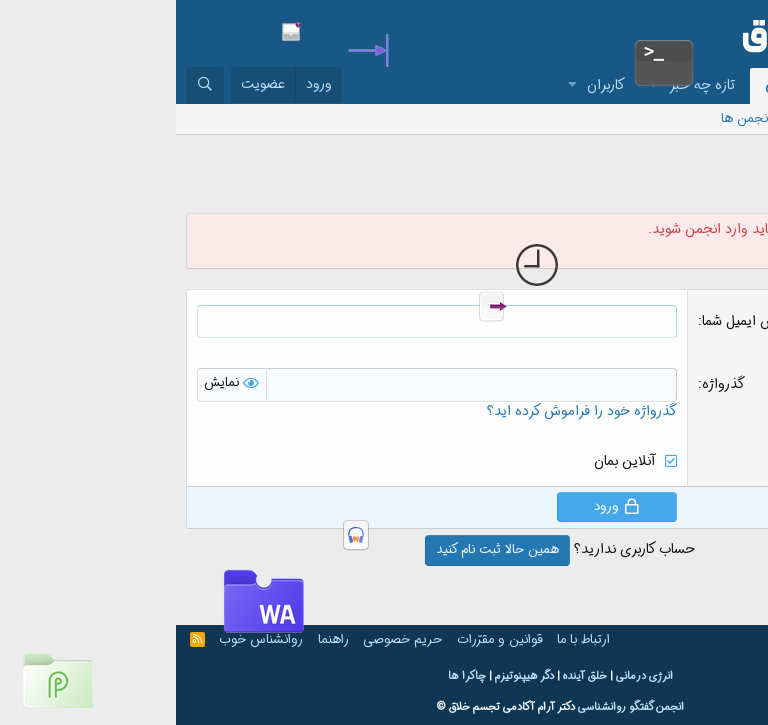 The height and width of the screenshot is (725, 768). Describe the element at coordinates (58, 682) in the screenshot. I see `open android pie system files folder` at that location.